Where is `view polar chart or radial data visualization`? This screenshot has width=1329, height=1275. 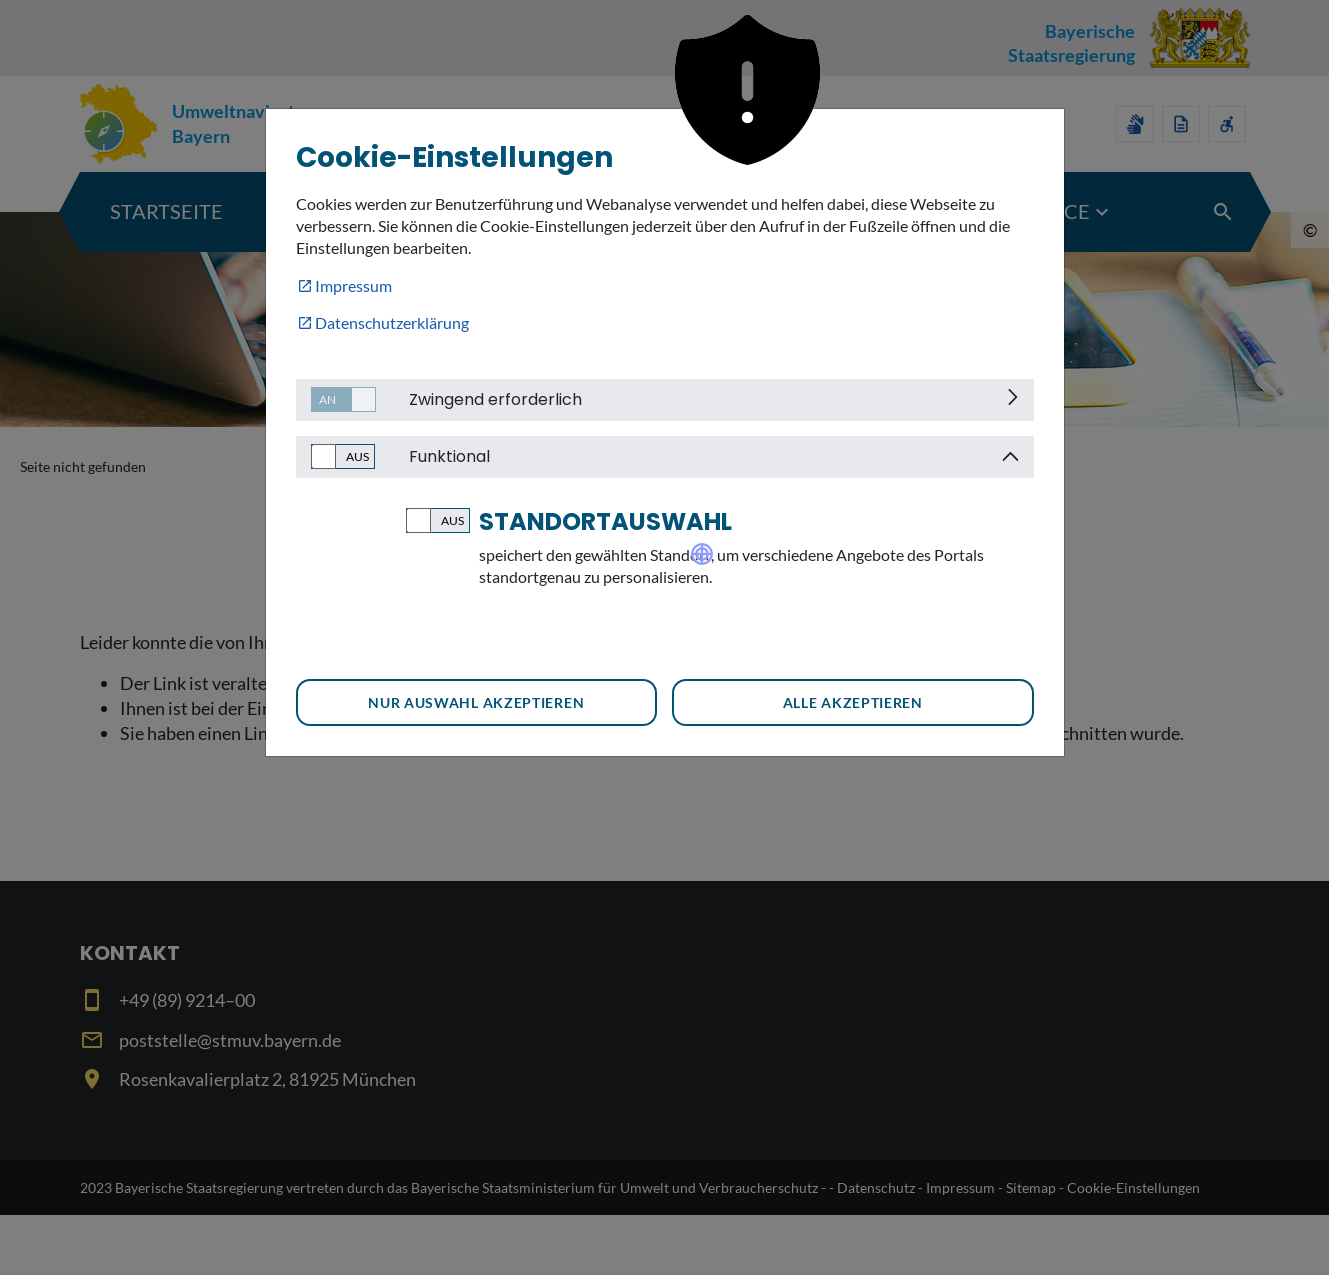
view polar chart or radial data visualization is located at coordinates (702, 554).